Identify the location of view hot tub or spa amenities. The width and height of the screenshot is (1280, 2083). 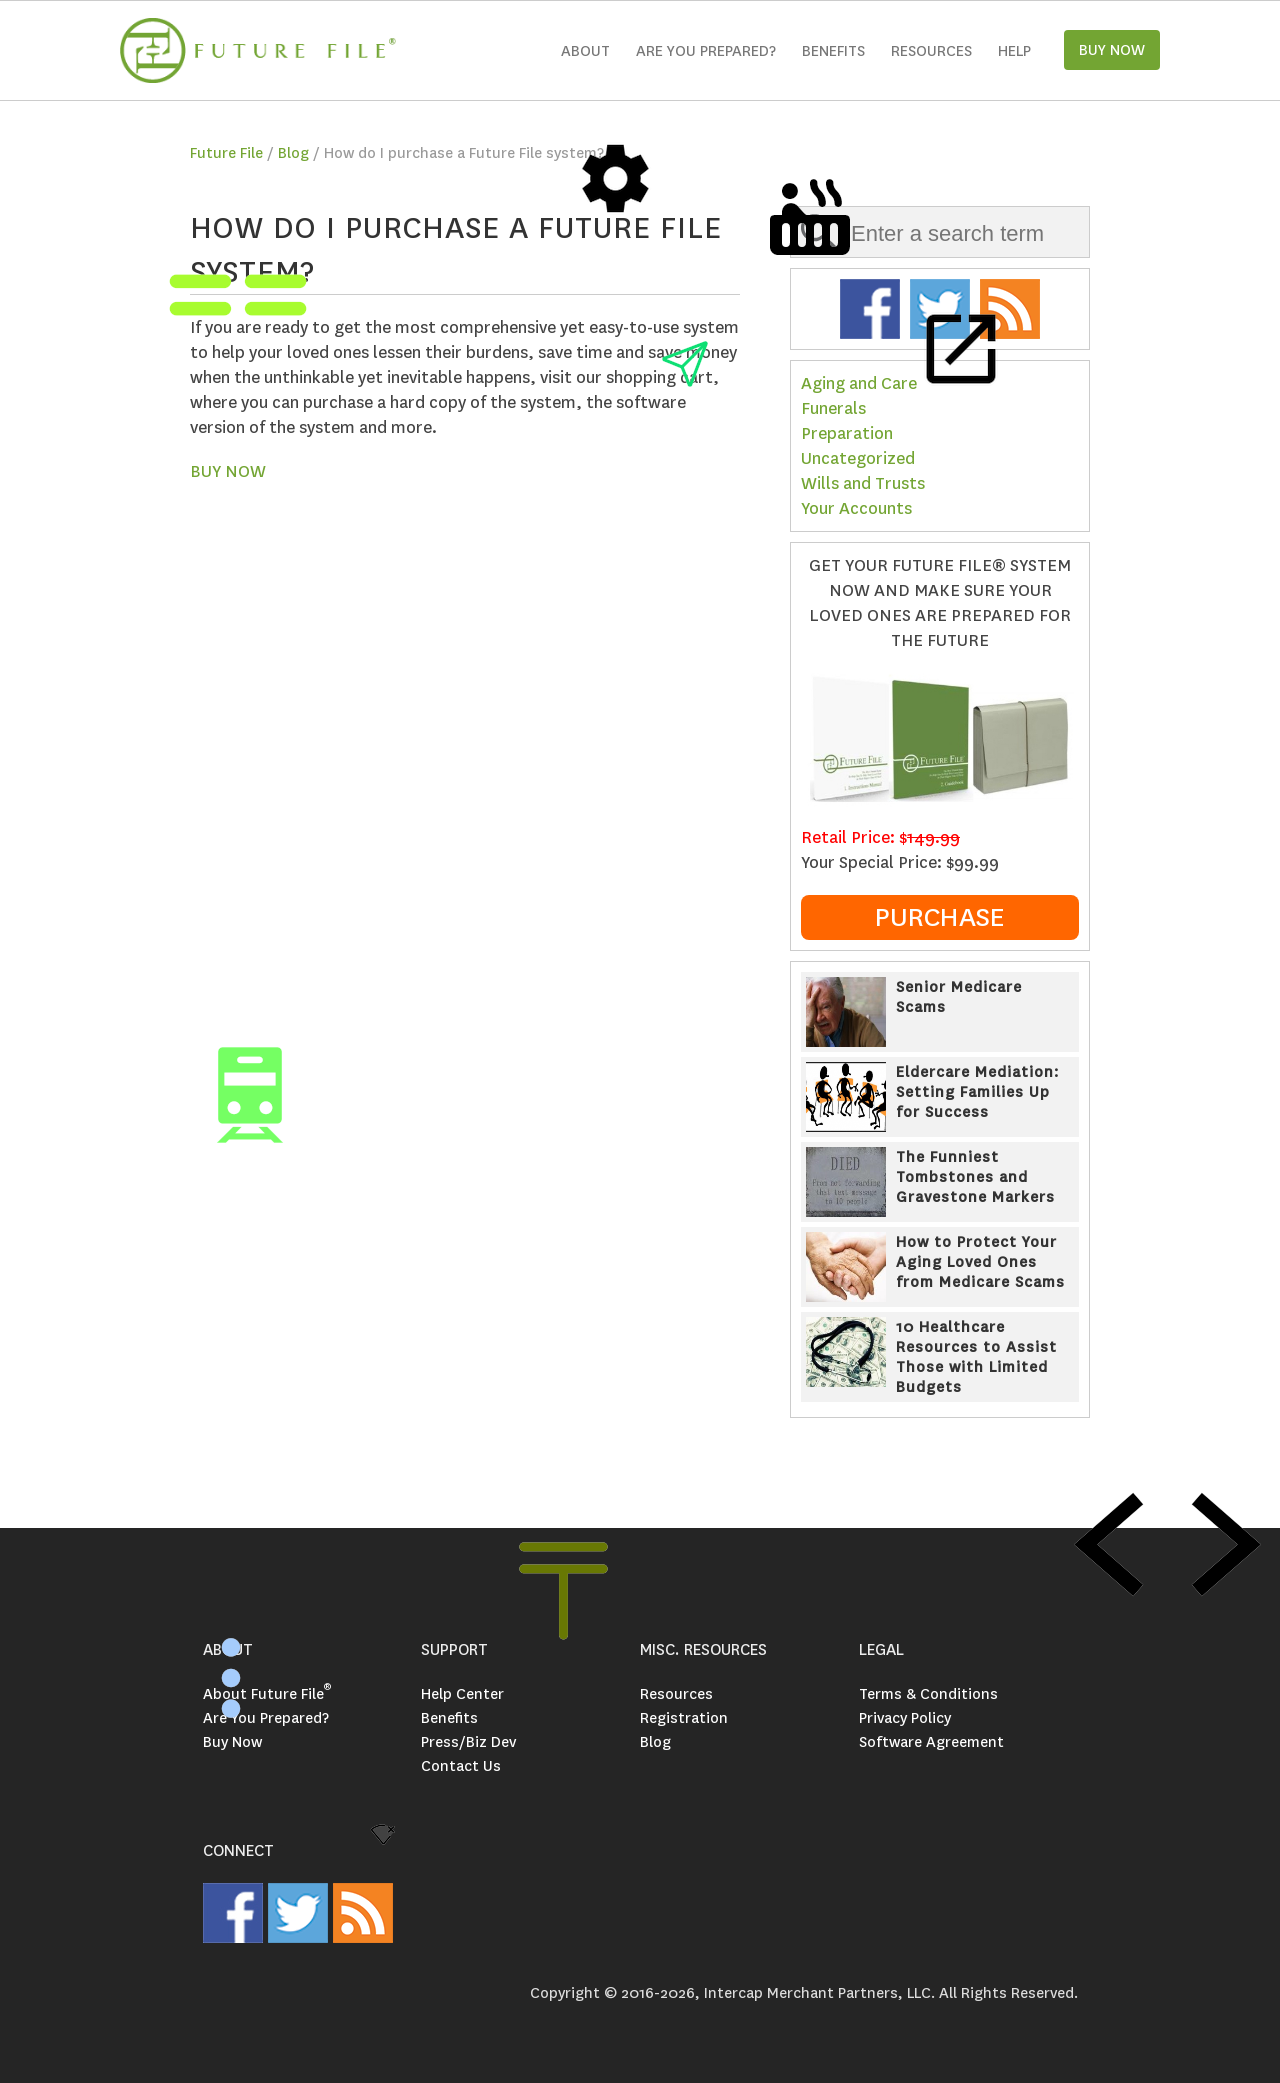
(810, 215).